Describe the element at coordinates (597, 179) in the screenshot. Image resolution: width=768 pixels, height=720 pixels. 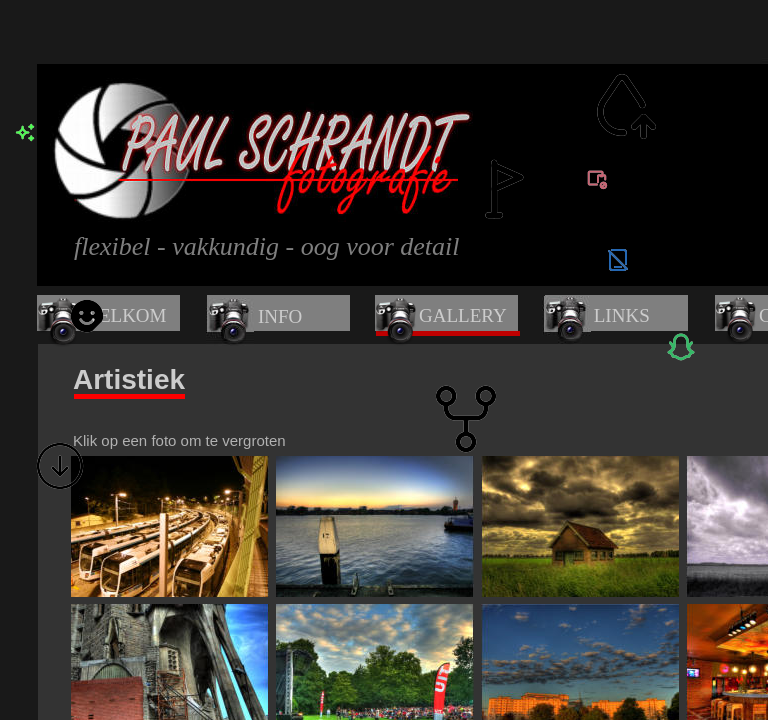
I see `disconnect or unpair a device` at that location.